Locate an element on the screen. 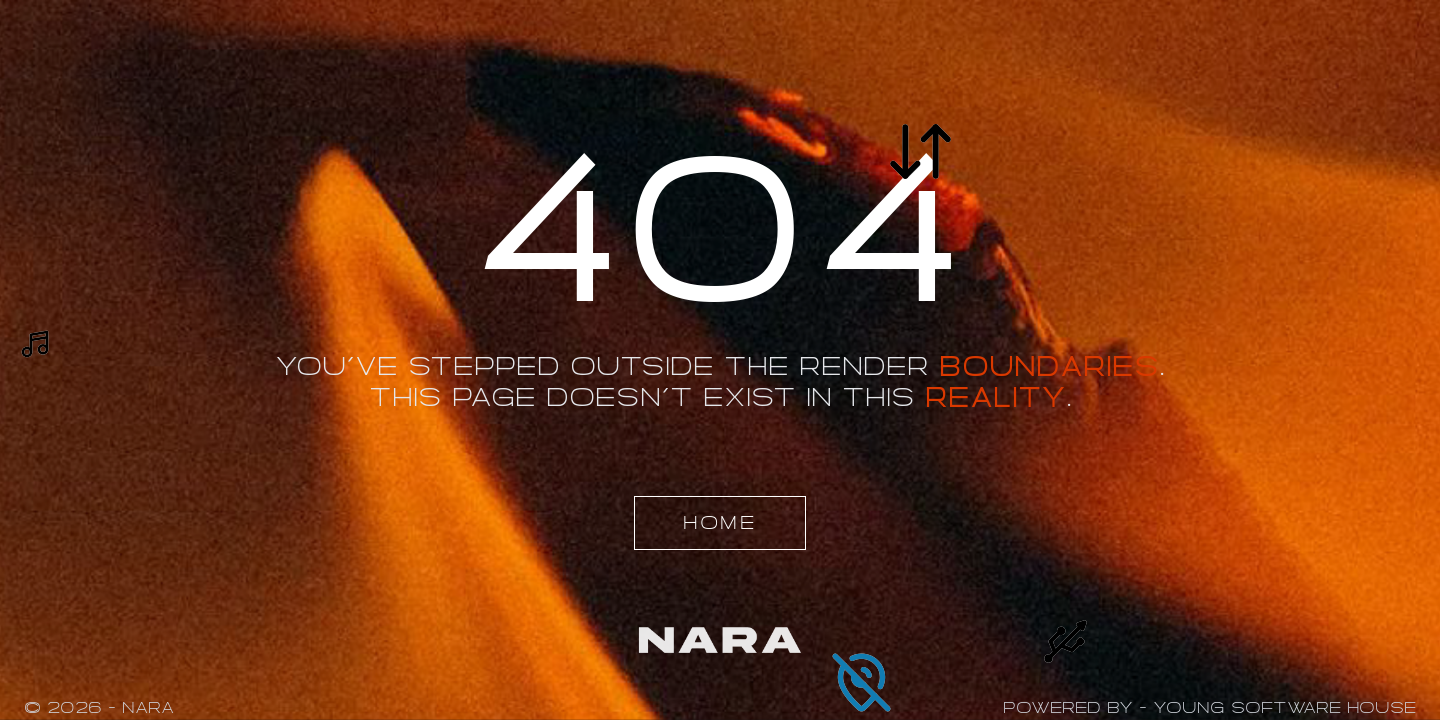 This screenshot has width=1440, height=720. connect a USB device is located at coordinates (1065, 641).